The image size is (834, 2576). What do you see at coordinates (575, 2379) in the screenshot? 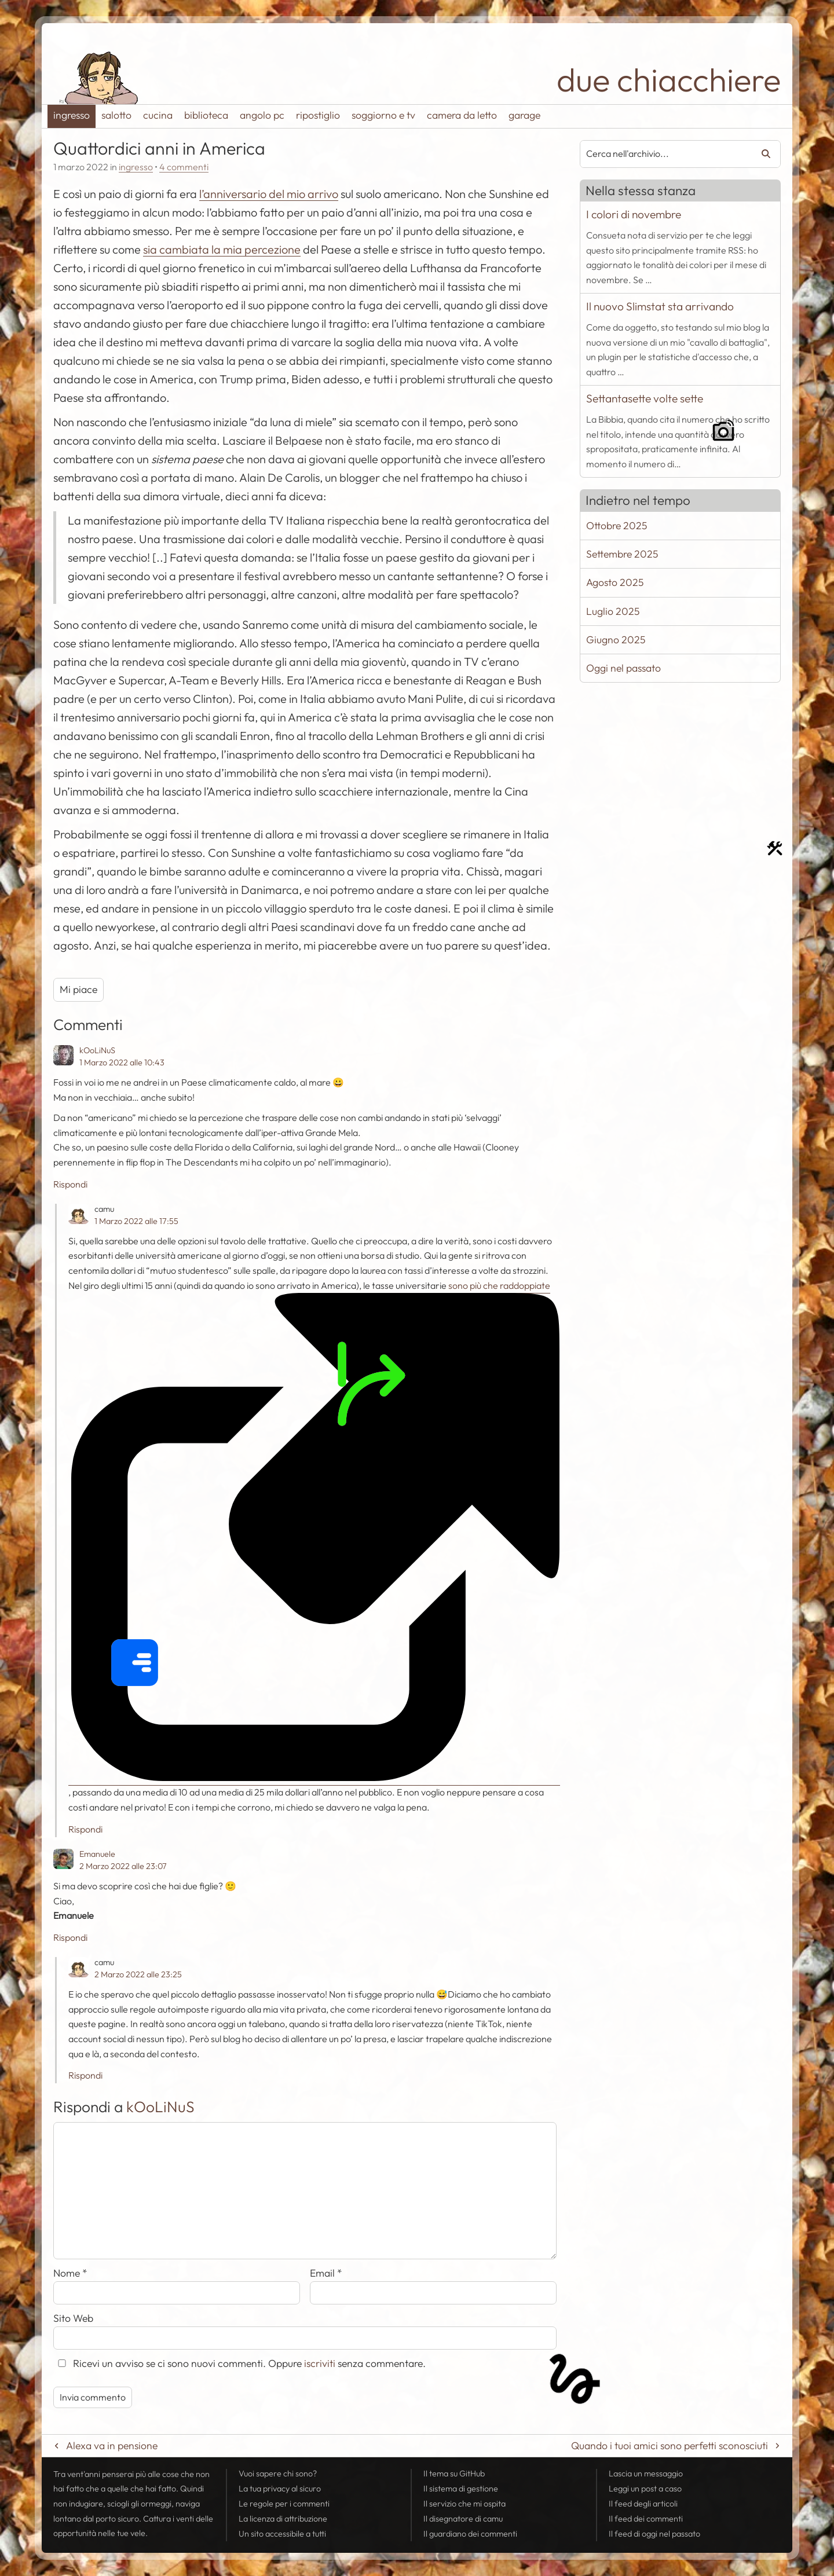
I see `access gesture controls or settings` at bounding box center [575, 2379].